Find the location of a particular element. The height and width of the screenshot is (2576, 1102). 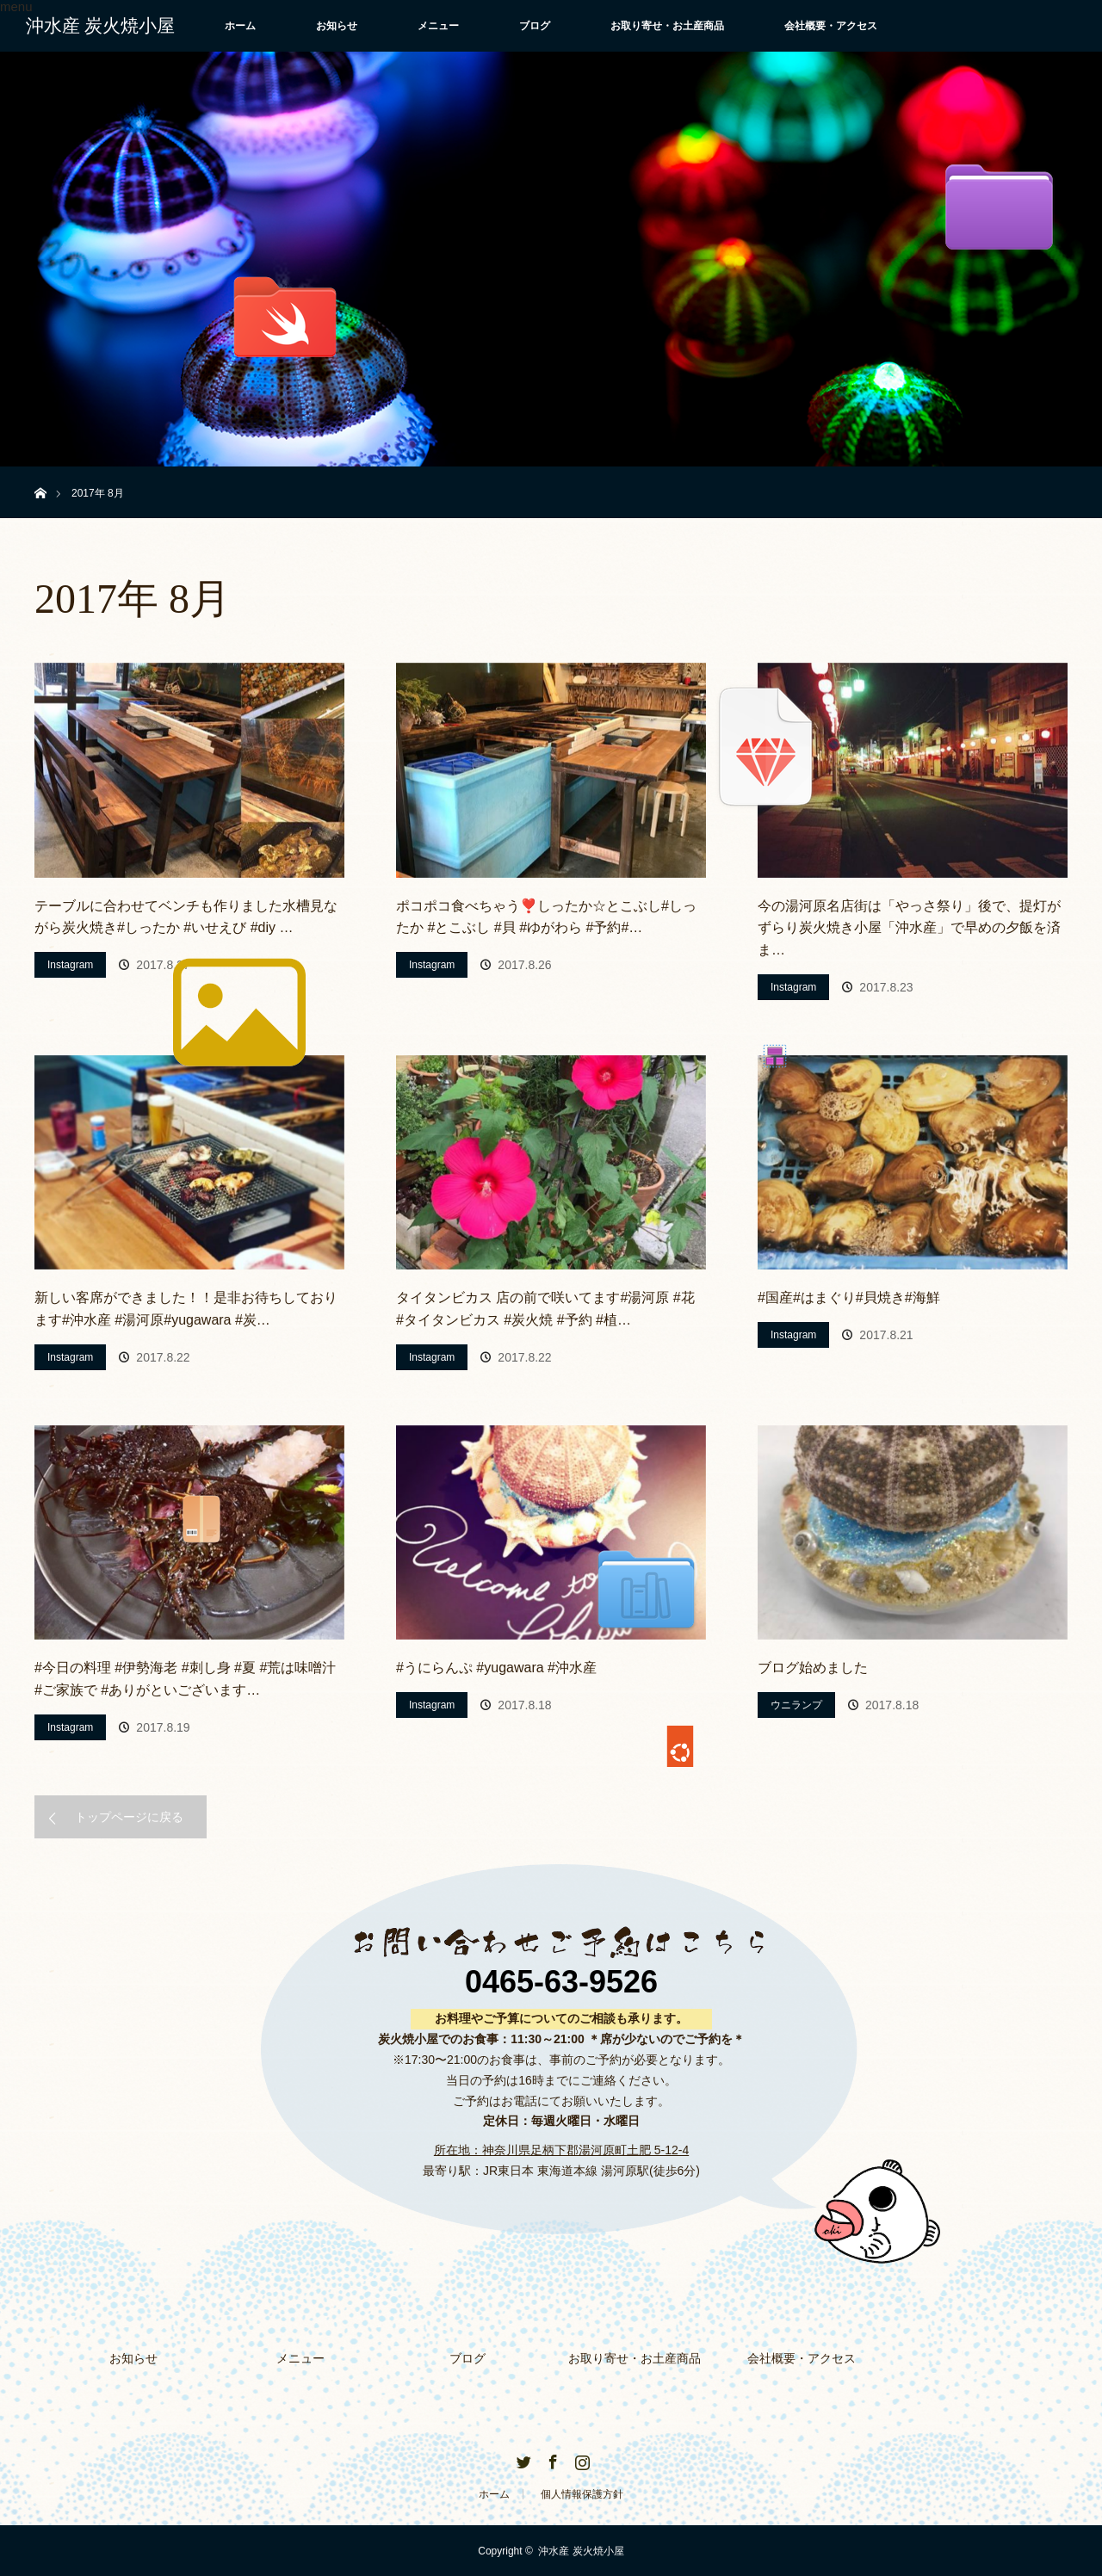

a ruby programming language source file is located at coordinates (765, 746).